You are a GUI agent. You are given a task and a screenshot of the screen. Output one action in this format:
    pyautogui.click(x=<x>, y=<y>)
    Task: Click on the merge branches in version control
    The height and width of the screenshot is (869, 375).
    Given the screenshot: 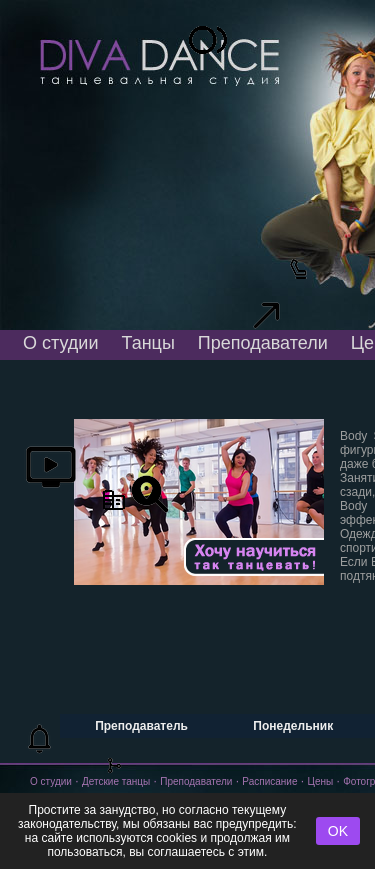 What is the action you would take?
    pyautogui.click(x=114, y=765)
    